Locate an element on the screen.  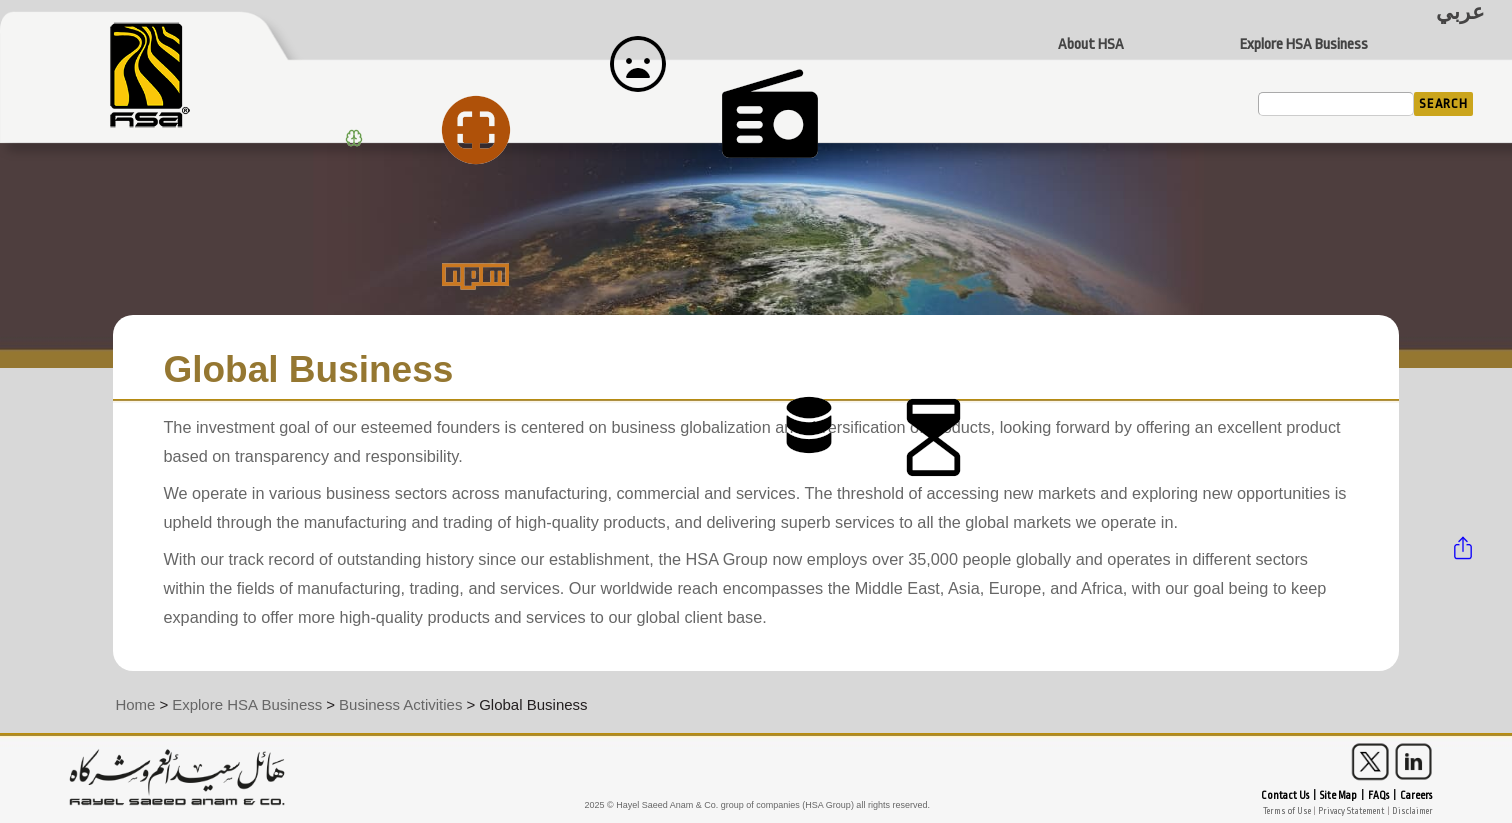
npm package manager logo is located at coordinates (475, 276).